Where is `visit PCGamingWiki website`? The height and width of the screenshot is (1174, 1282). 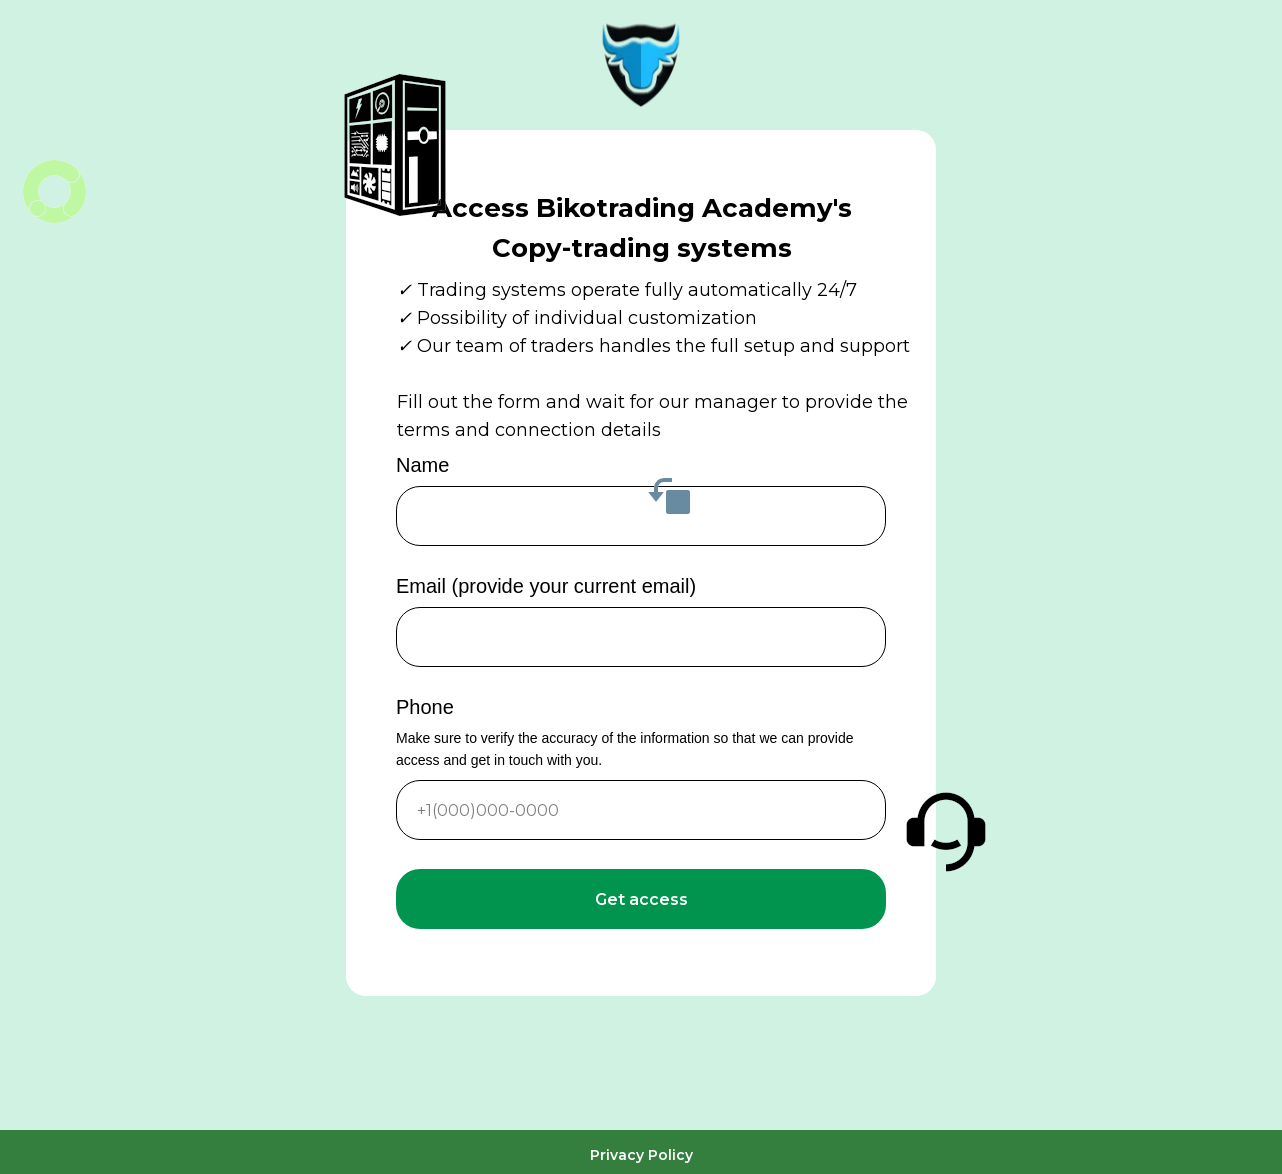 visit PCGamingWiki website is located at coordinates (395, 145).